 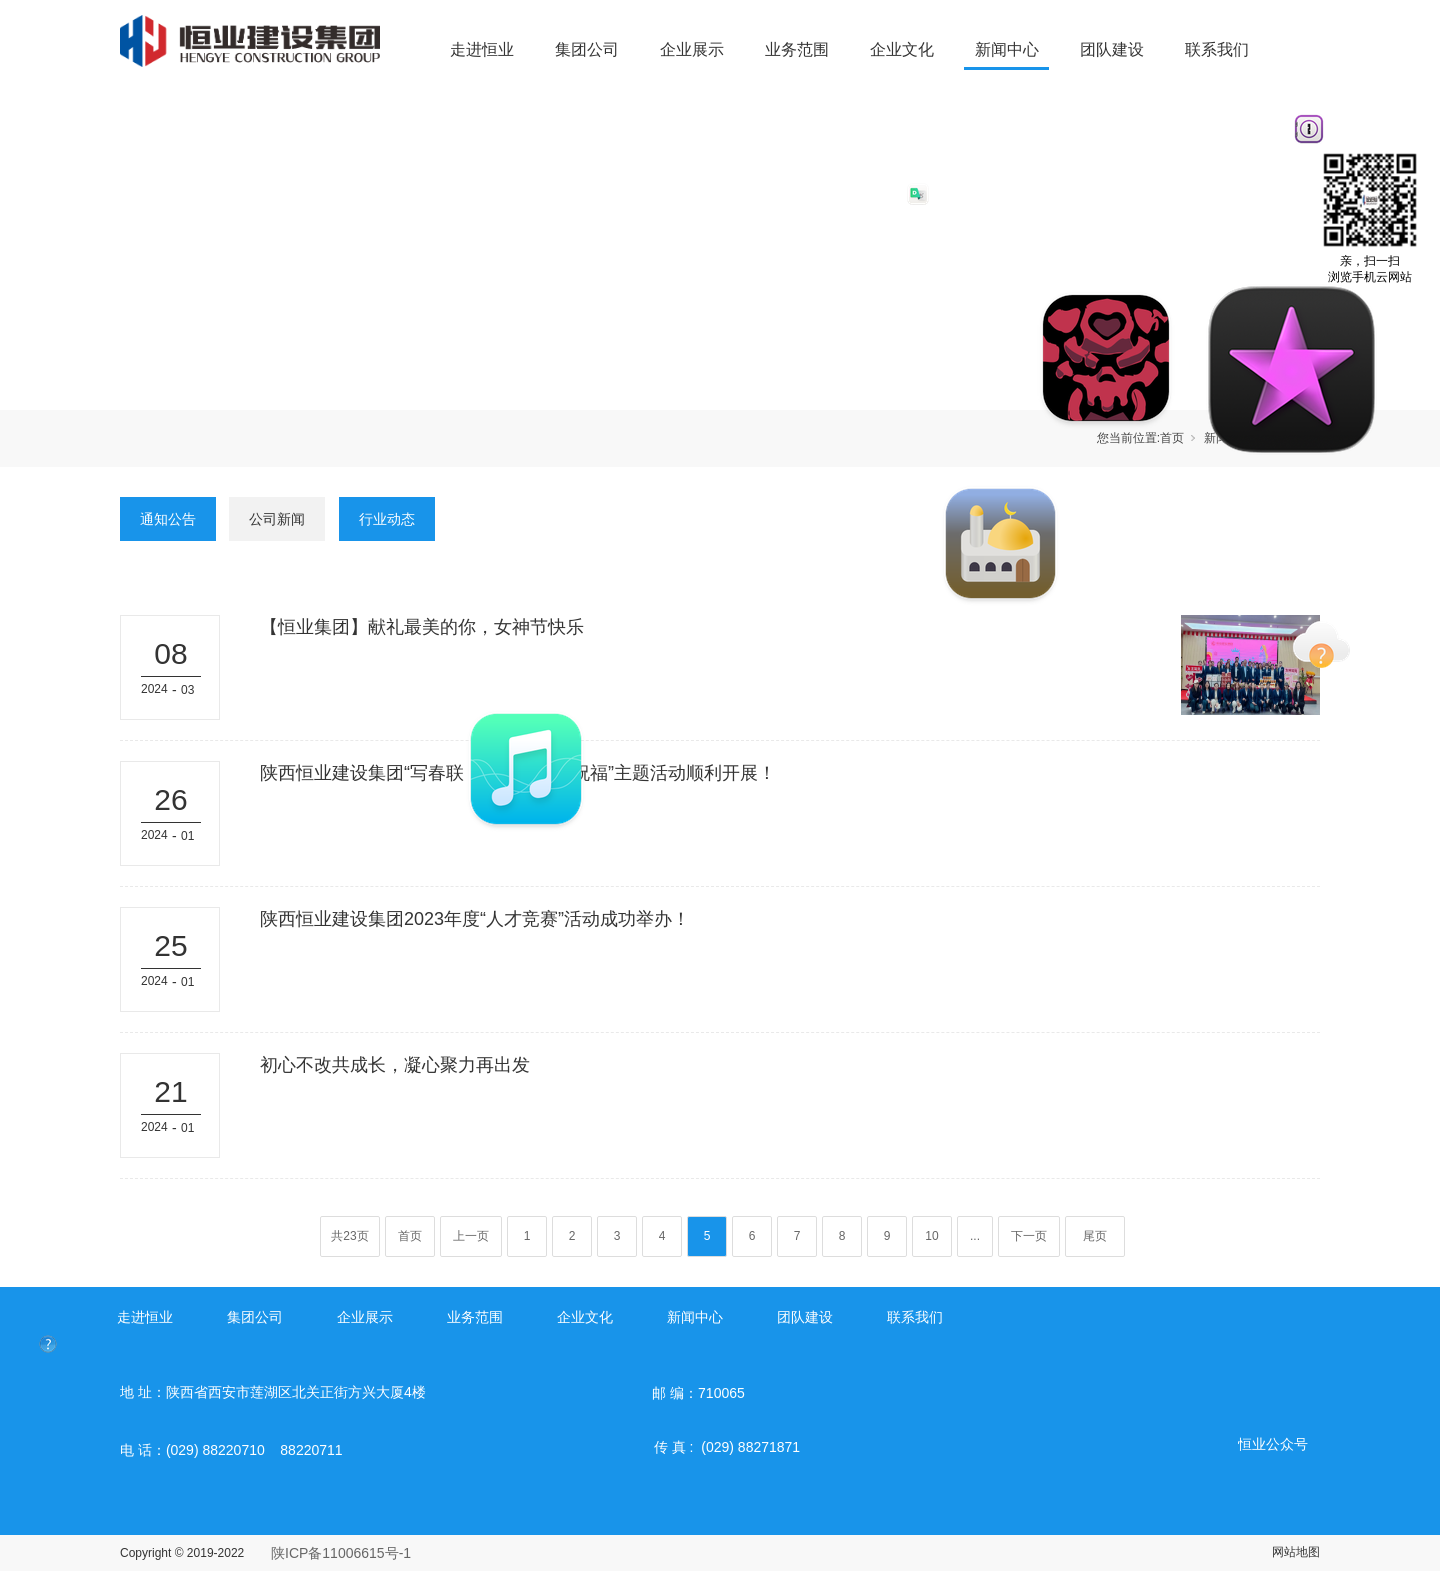 I want to click on open the Secrets password manager app, so click(x=1309, y=129).